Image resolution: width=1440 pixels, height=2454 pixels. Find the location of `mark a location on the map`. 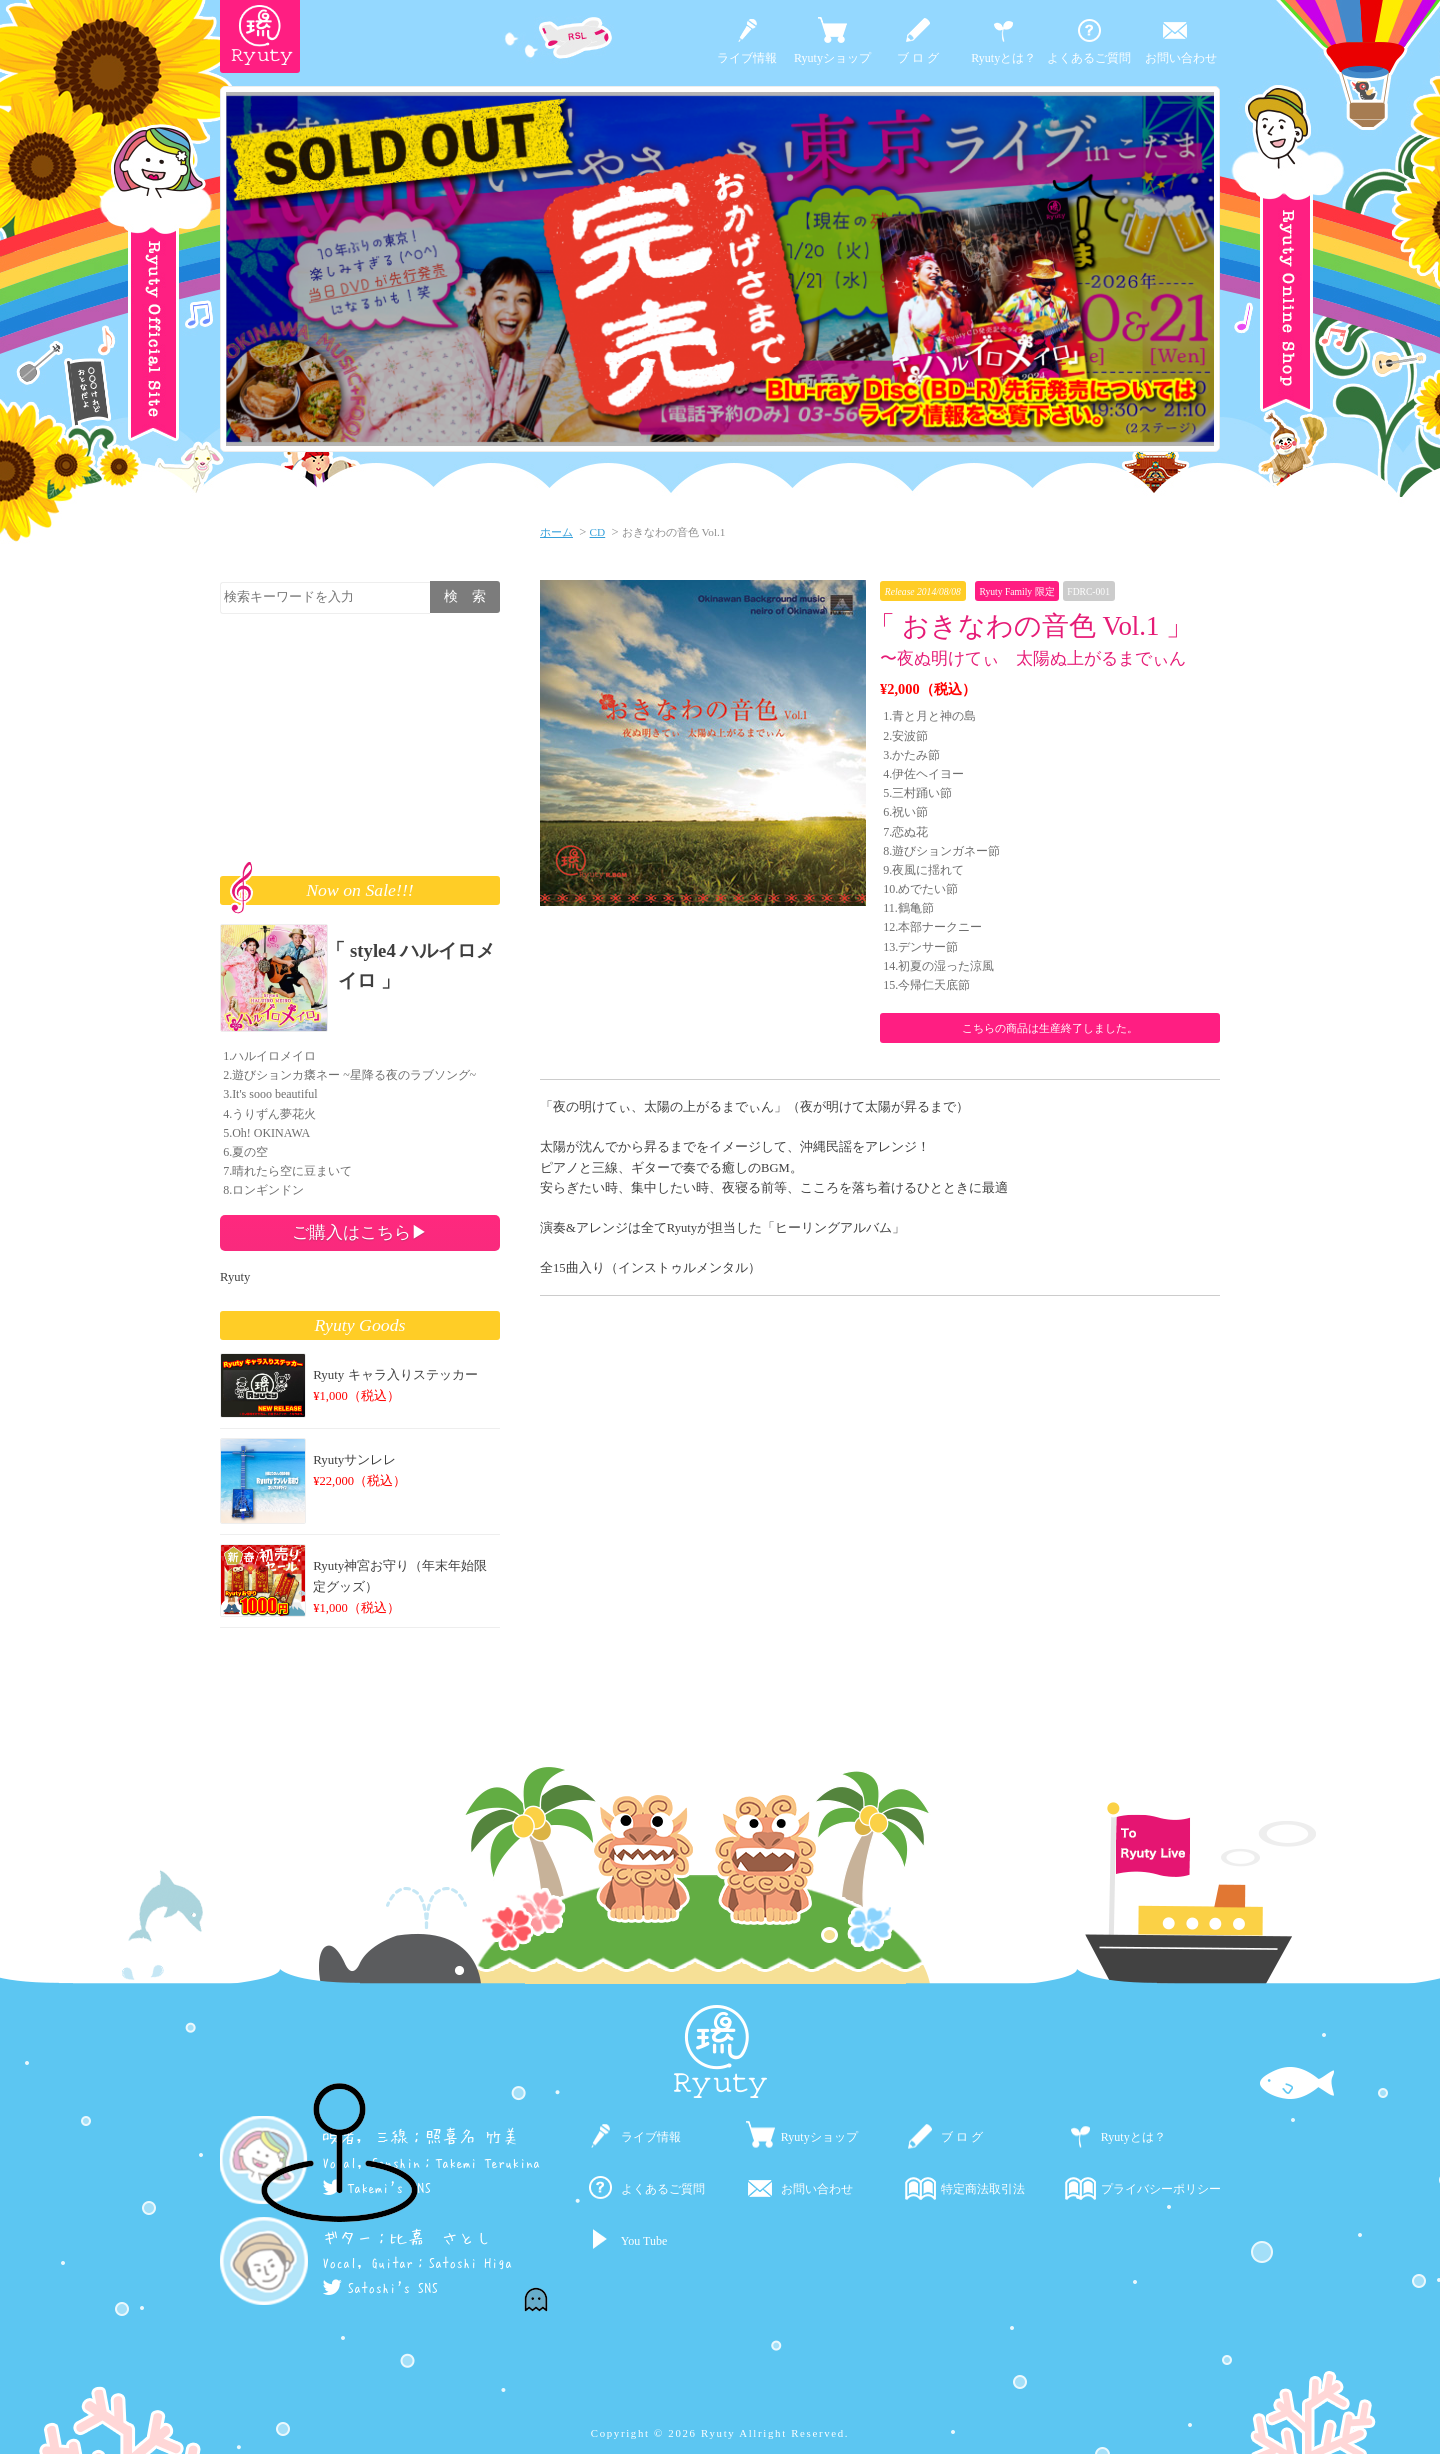

mark a location on the map is located at coordinates (339, 2155).